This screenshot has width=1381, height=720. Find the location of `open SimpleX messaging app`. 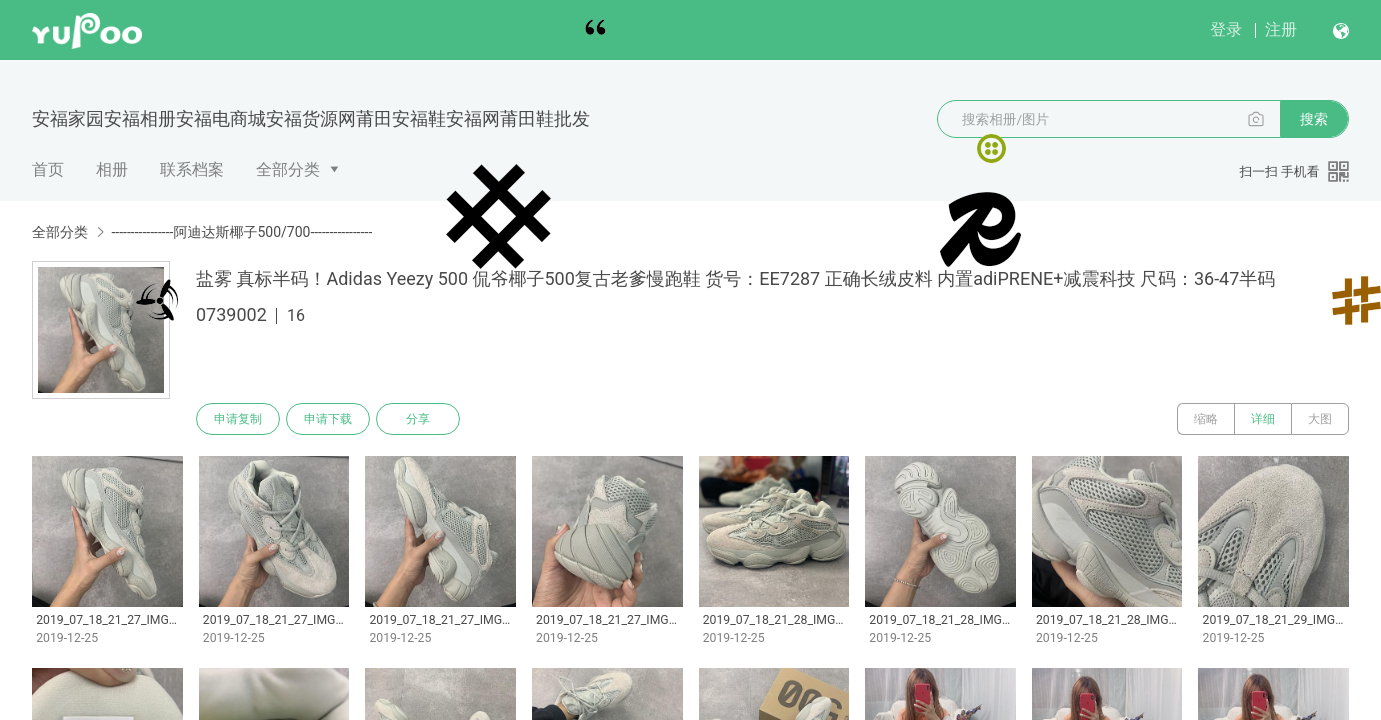

open SimpleX messaging app is located at coordinates (498, 216).